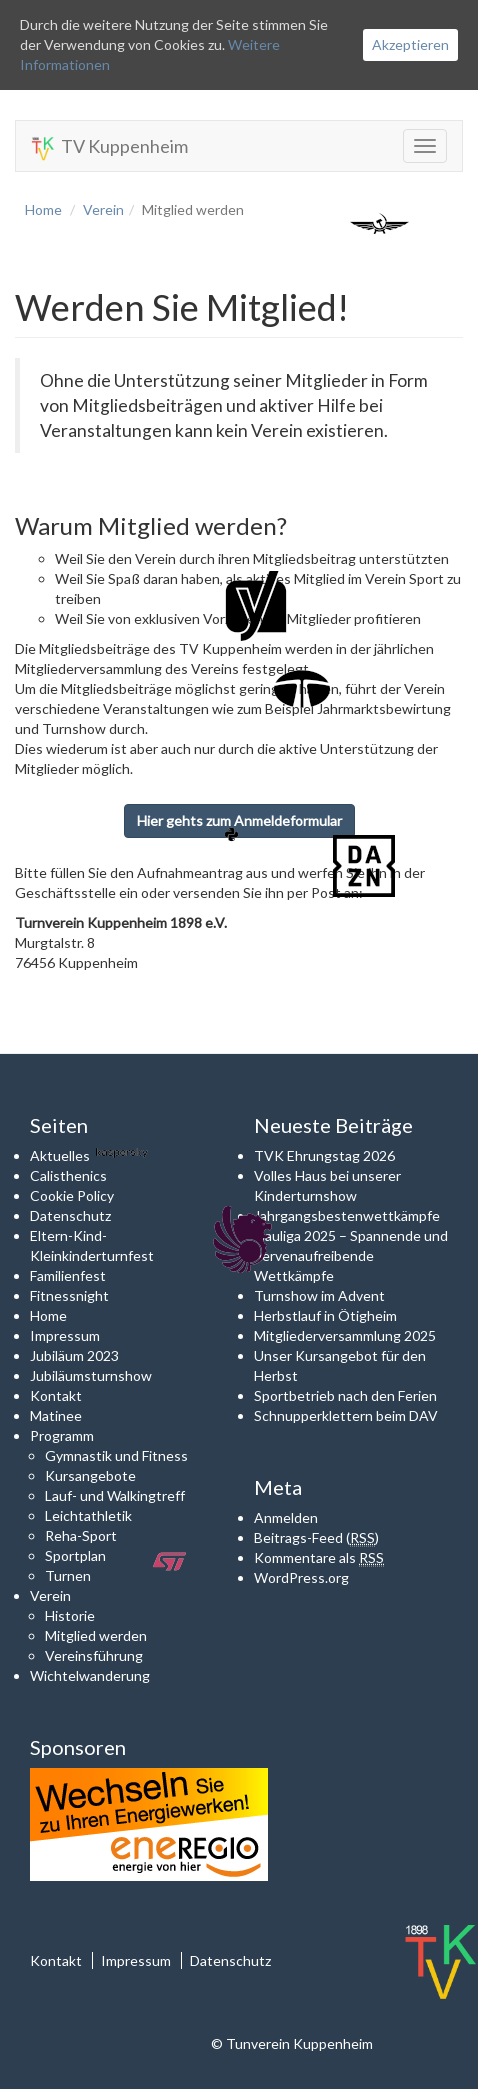 The height and width of the screenshot is (2089, 478). Describe the element at coordinates (256, 606) in the screenshot. I see `yoast SEO plugin logo` at that location.